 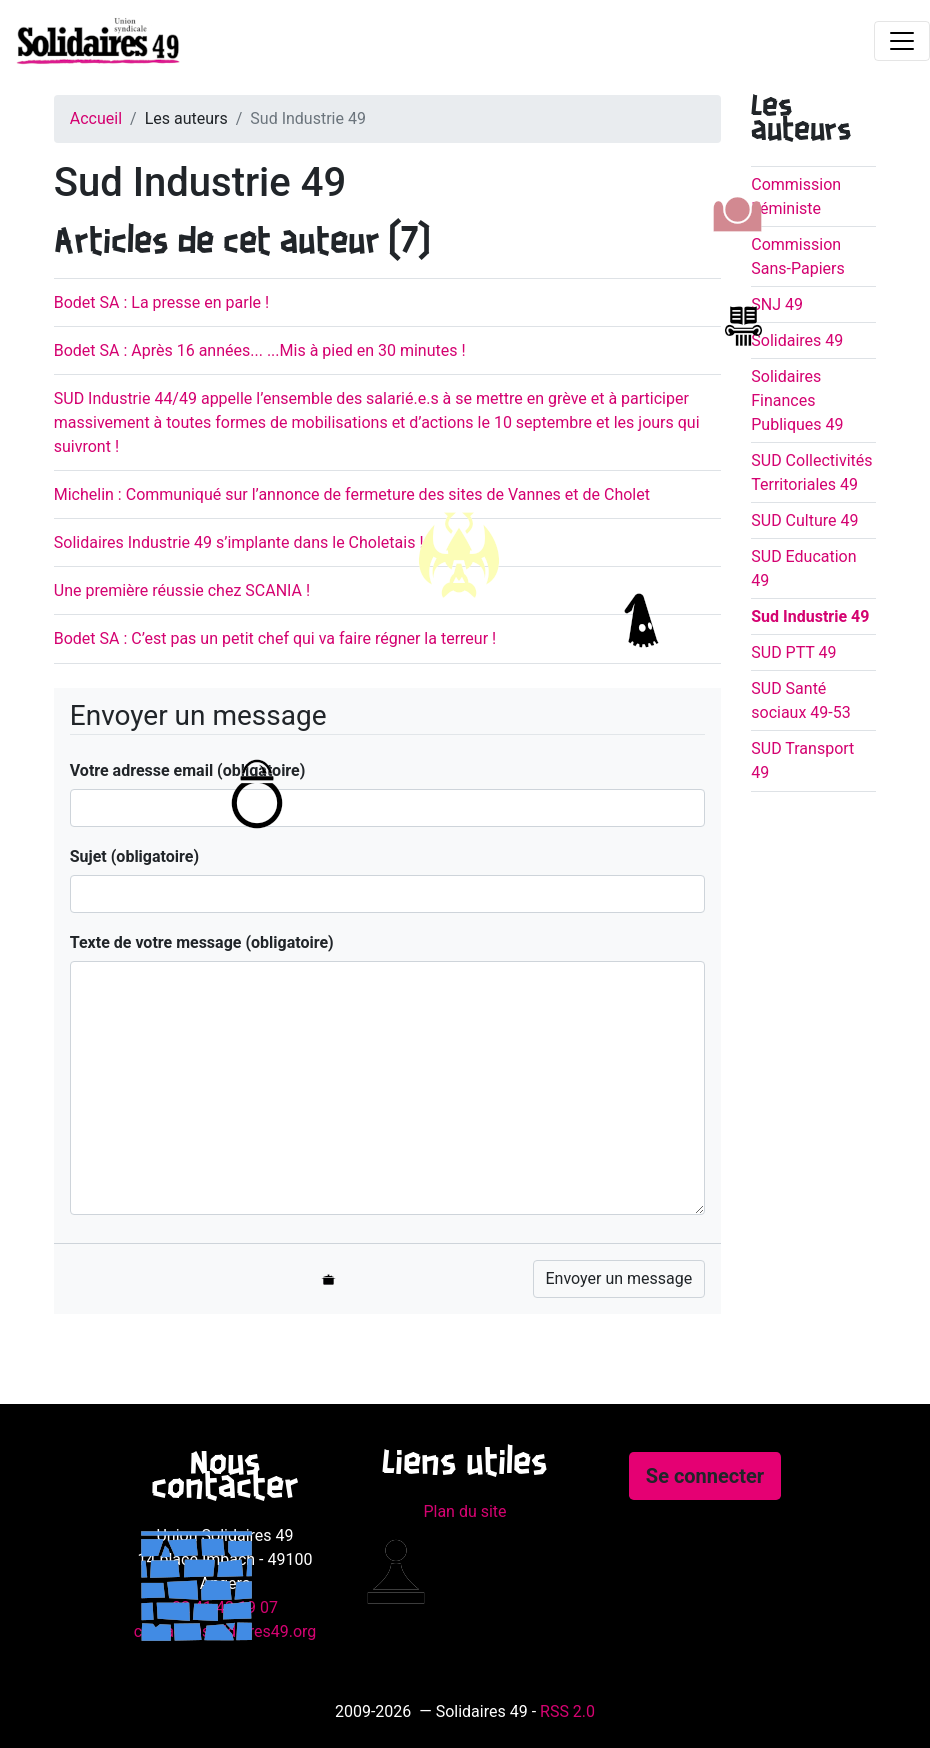 What do you see at coordinates (641, 620) in the screenshot?
I see `select cultist character class` at bounding box center [641, 620].